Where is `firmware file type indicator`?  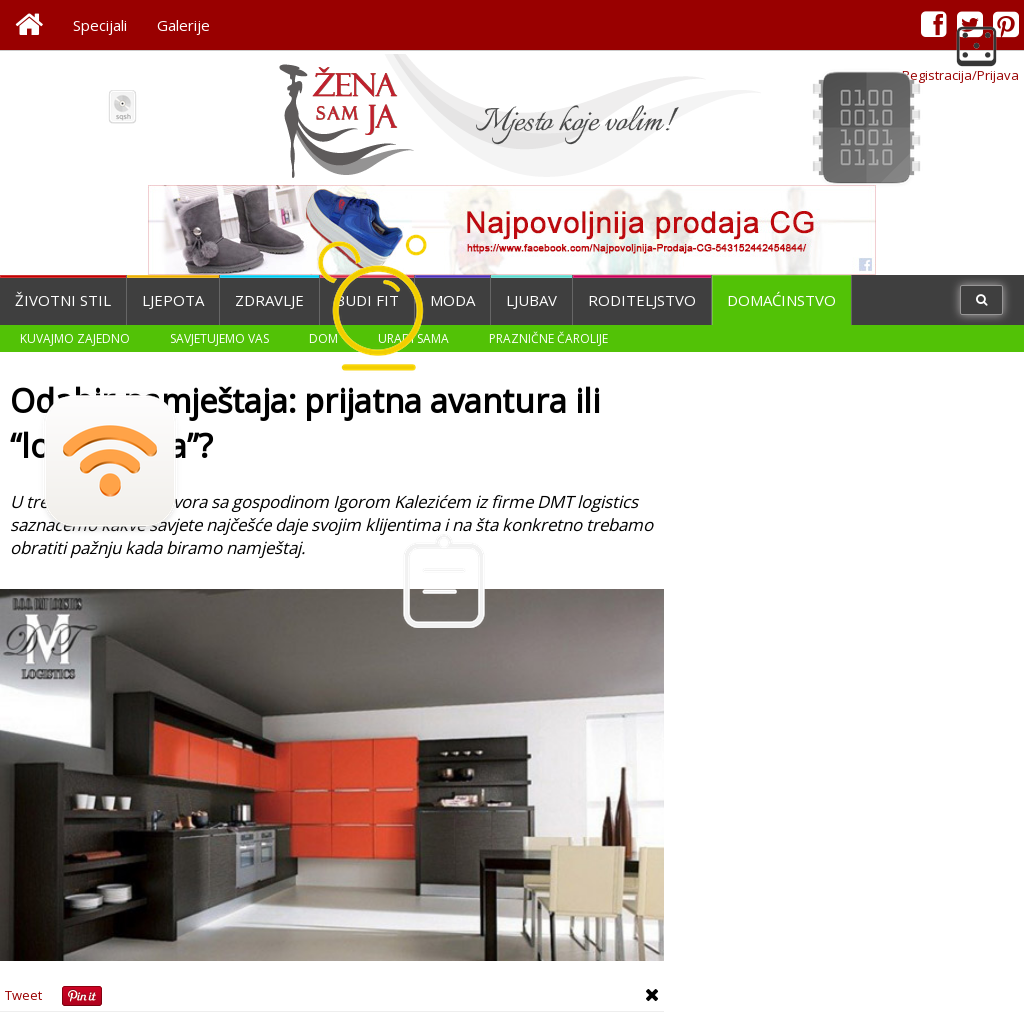
firmware file type indicator is located at coordinates (866, 127).